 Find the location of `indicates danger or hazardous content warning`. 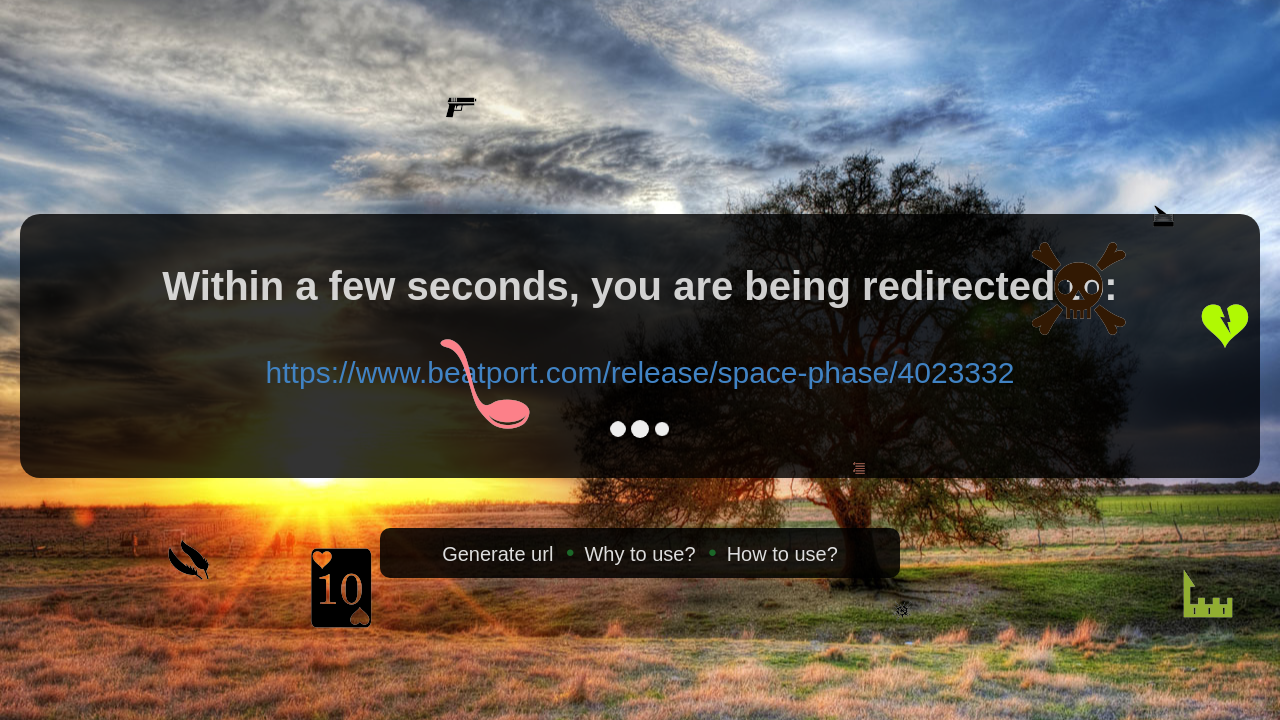

indicates danger or hazardous content warning is located at coordinates (1079, 289).